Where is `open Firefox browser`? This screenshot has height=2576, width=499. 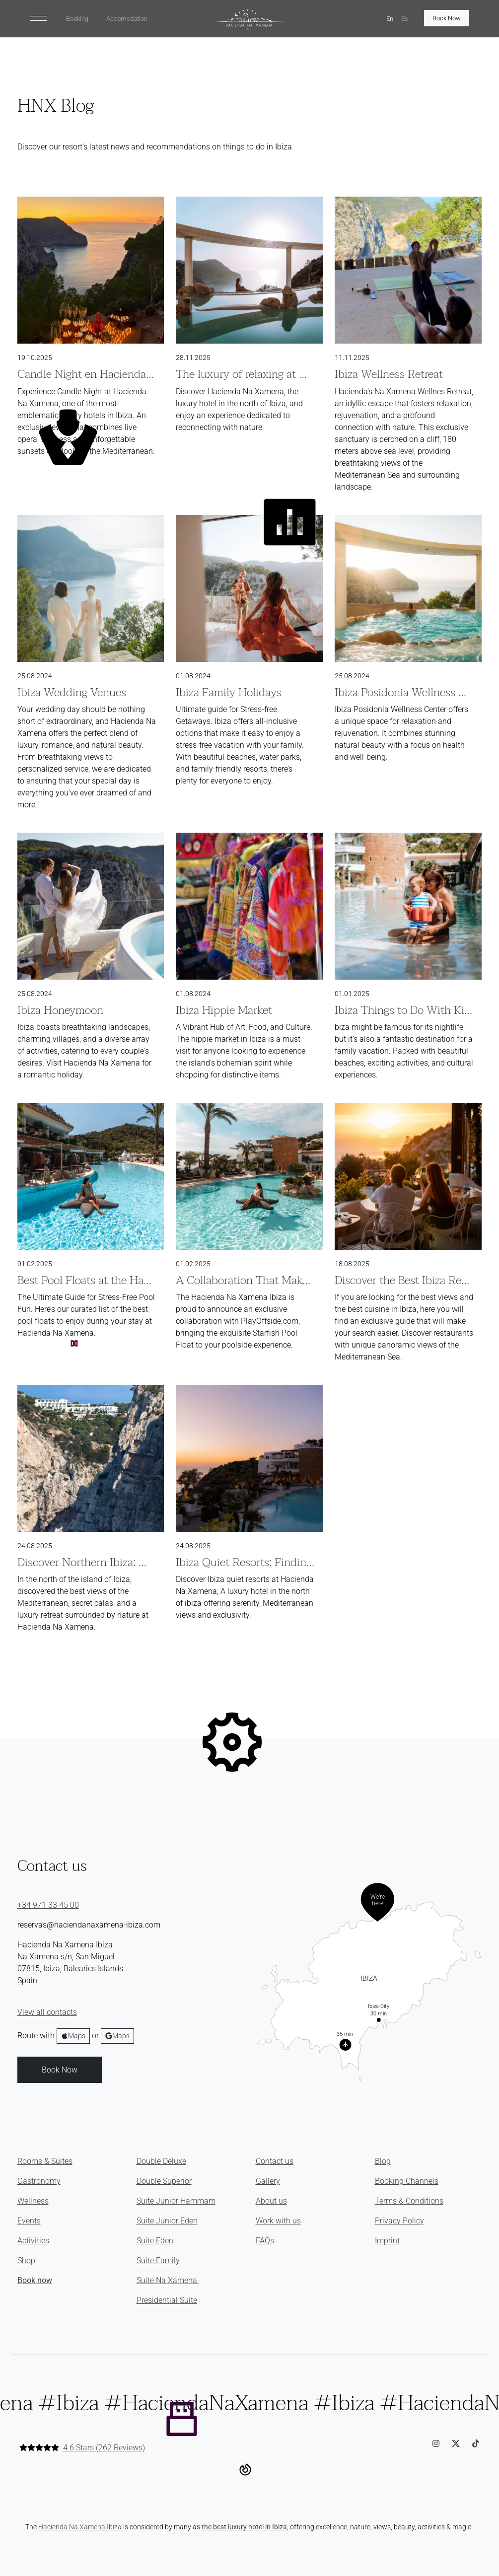 open Firefox browser is located at coordinates (245, 2470).